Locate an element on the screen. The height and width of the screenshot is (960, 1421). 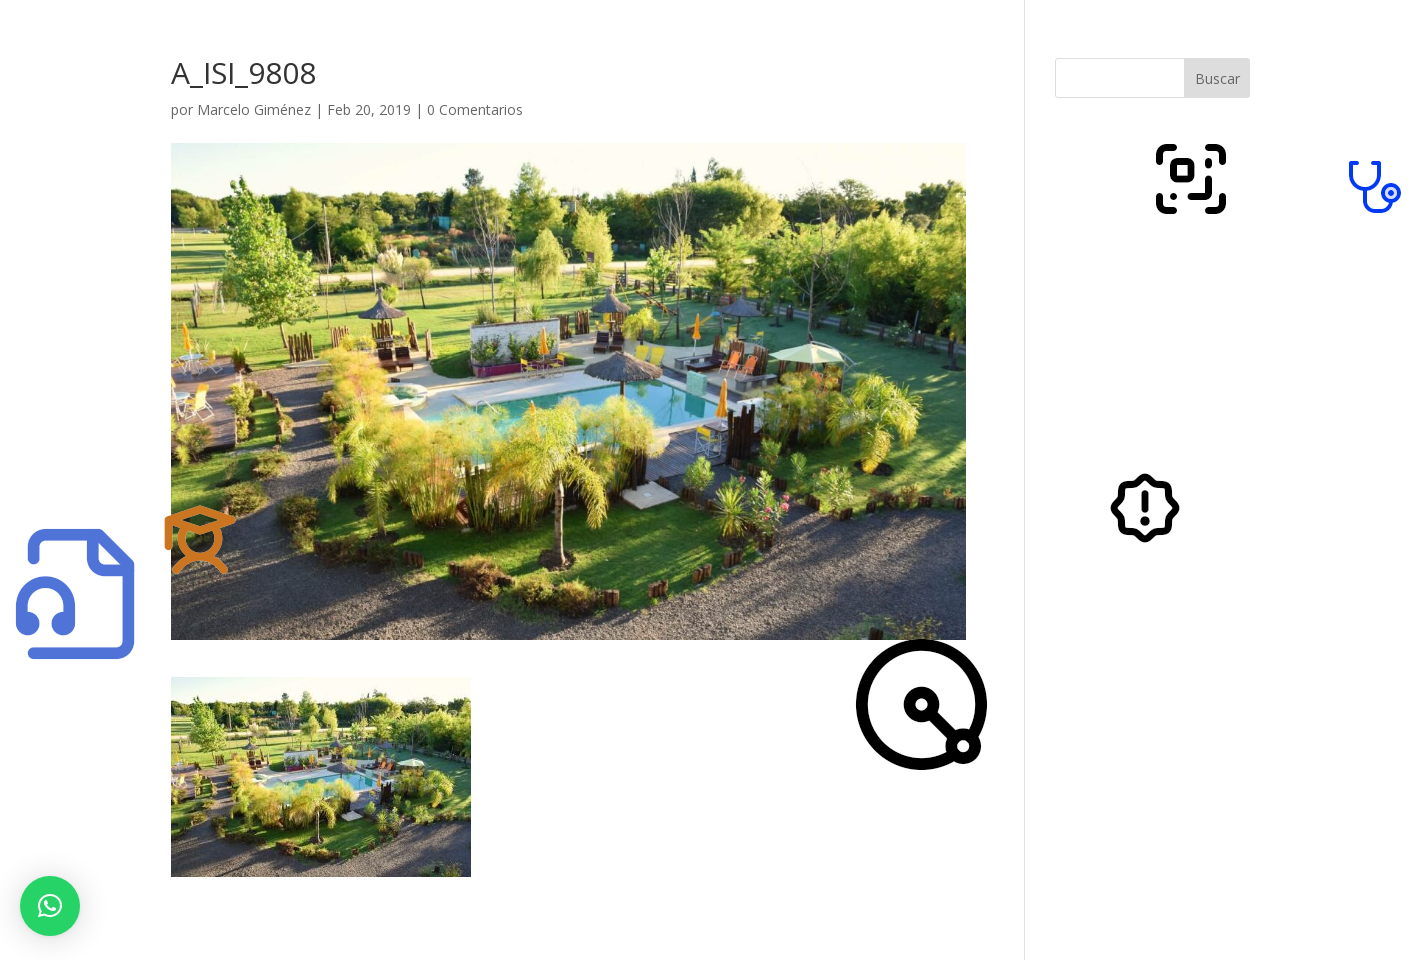
adjust search radius or distance is located at coordinates (921, 704).